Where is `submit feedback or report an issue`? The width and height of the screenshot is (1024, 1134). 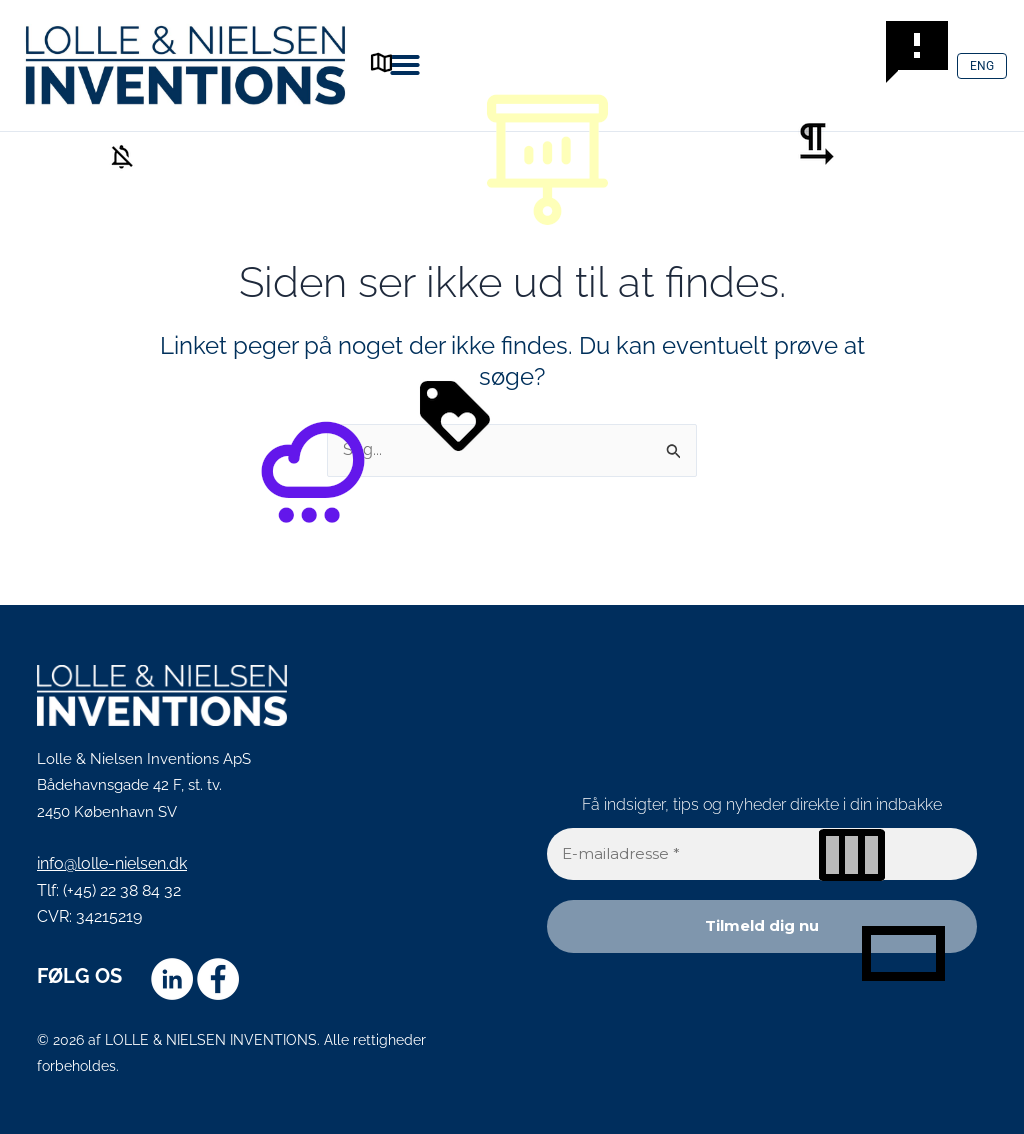
submit feedback or report an issue is located at coordinates (917, 52).